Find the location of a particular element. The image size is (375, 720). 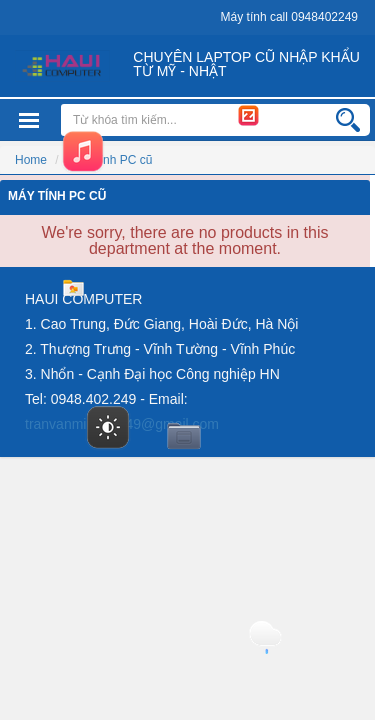

open folder containing LibreOffice Draw files is located at coordinates (73, 288).